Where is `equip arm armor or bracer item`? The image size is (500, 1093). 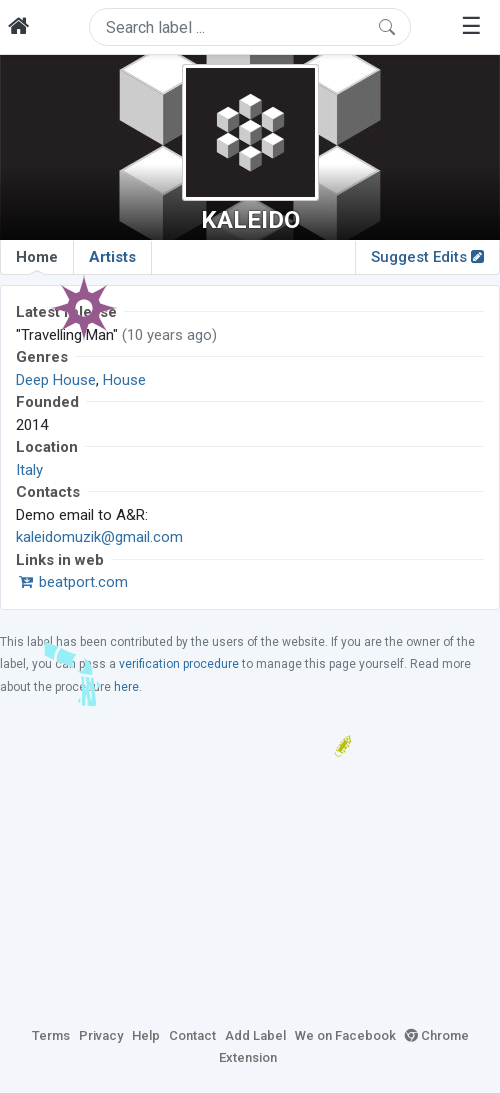
equip arm armor or bracer item is located at coordinates (343, 746).